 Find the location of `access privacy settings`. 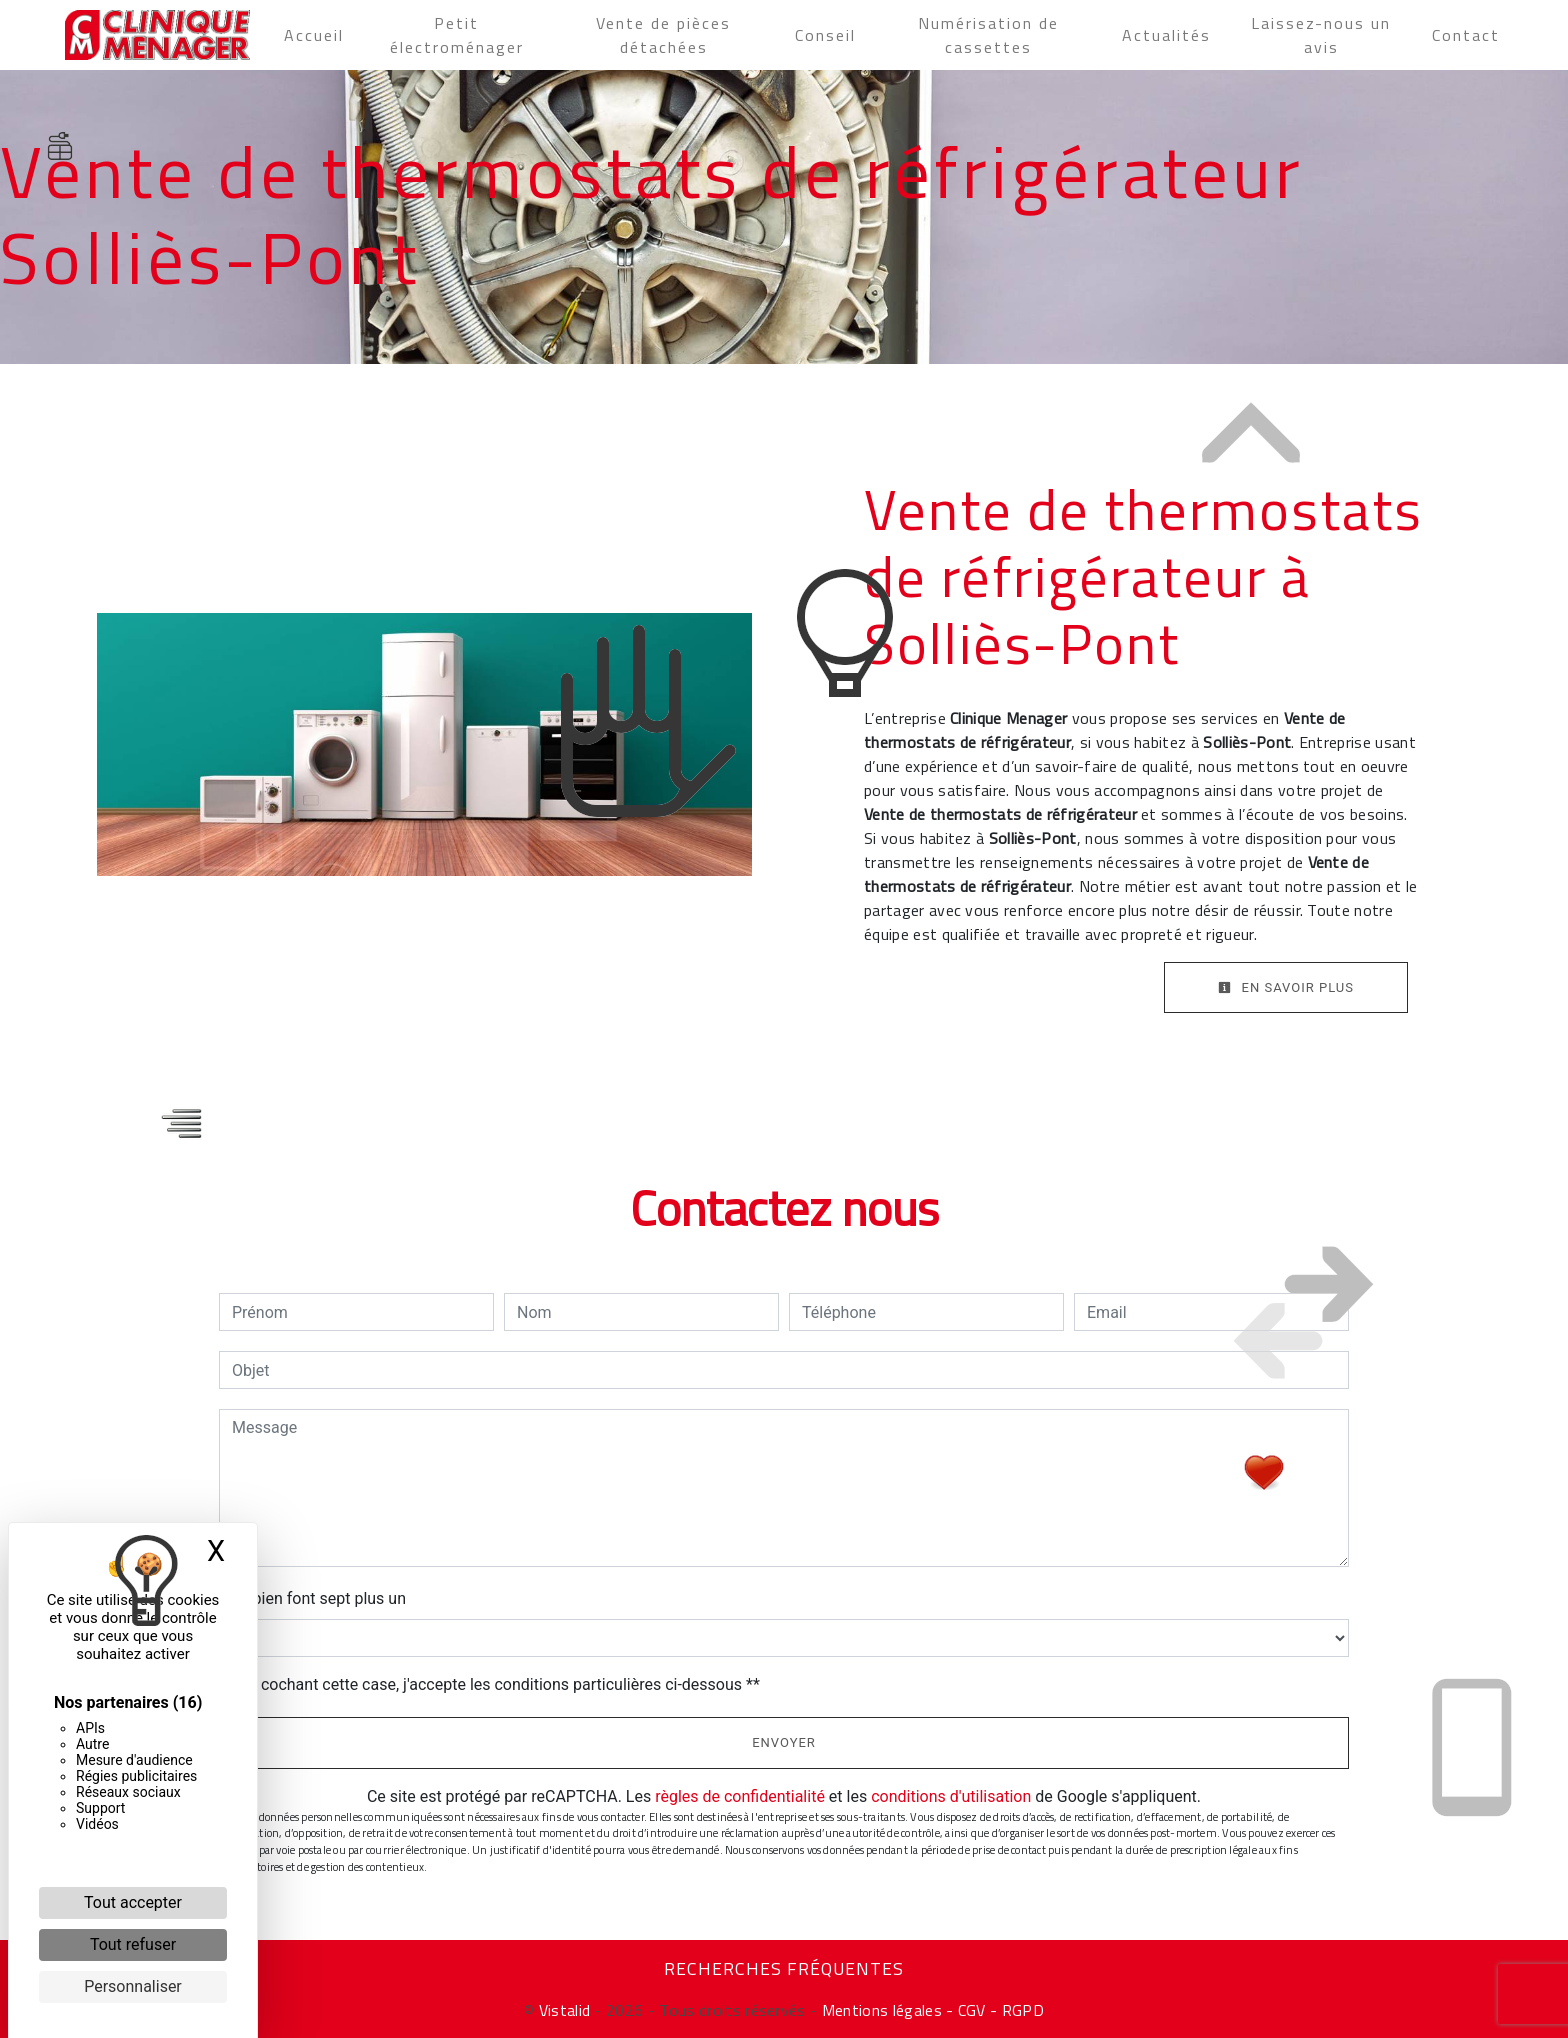

access privacy settings is located at coordinates (645, 721).